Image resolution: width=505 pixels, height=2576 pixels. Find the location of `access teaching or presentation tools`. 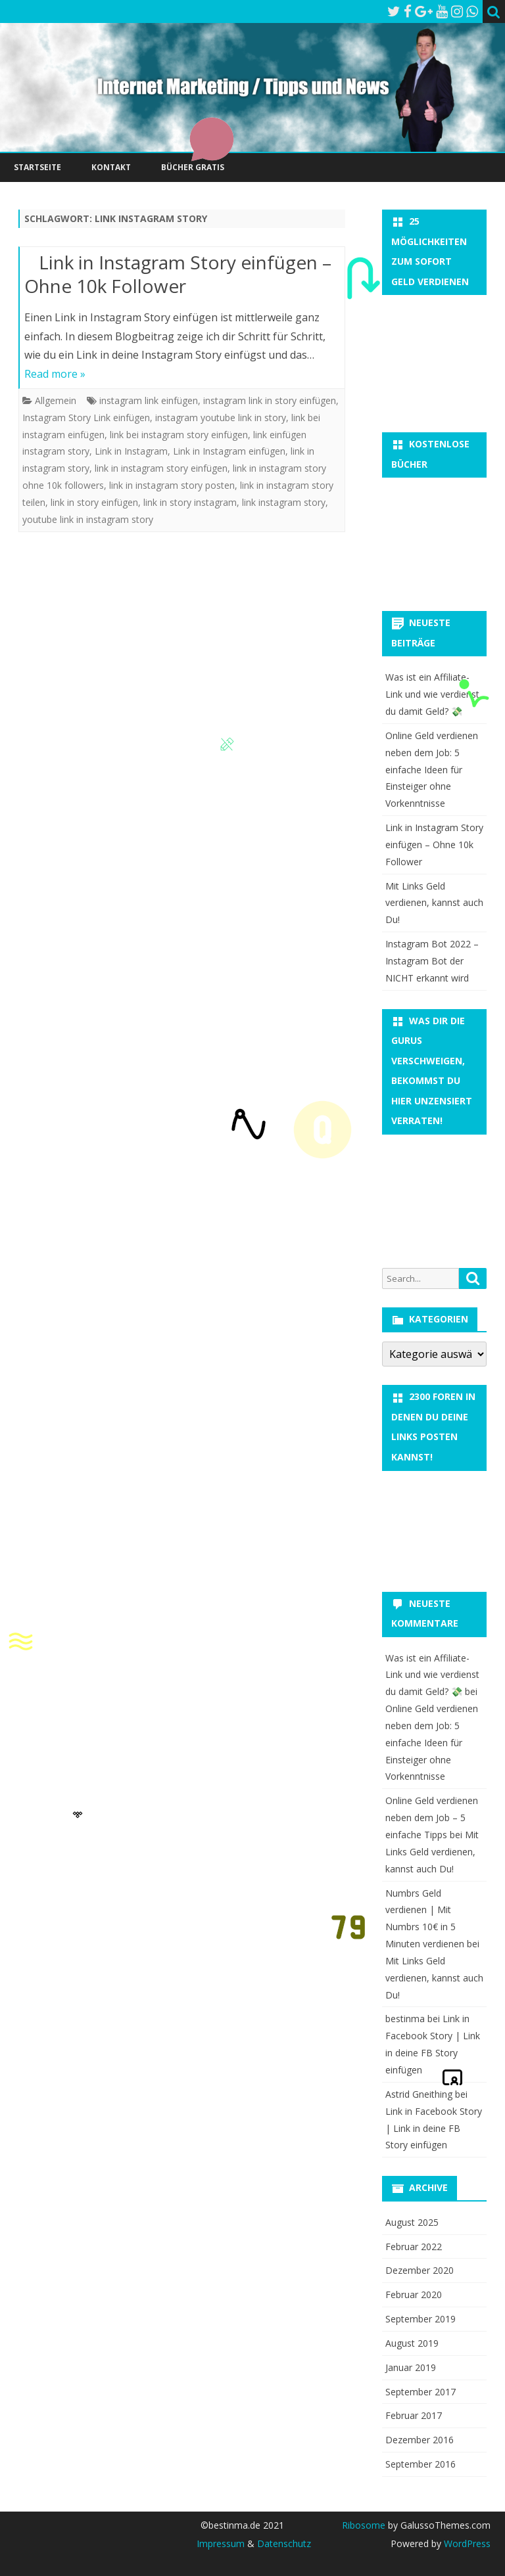

access teaching or presentation tools is located at coordinates (452, 2077).